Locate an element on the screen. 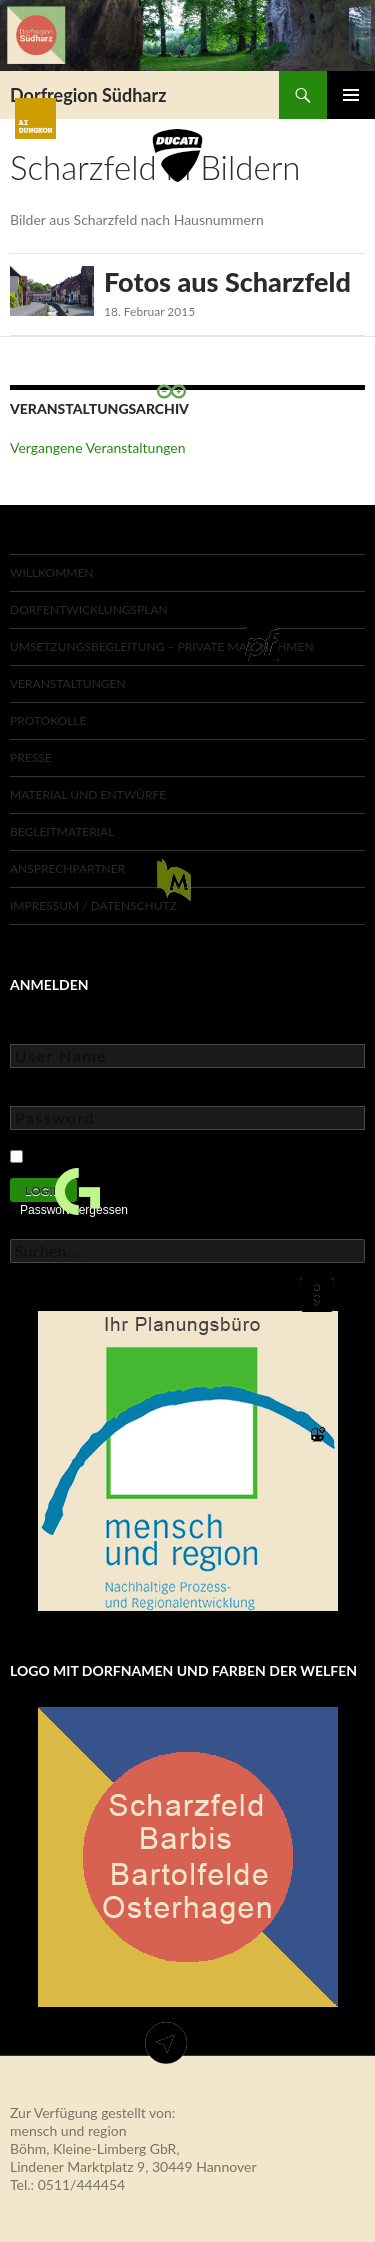 The image size is (375, 2242). open tldraw whiteboard application is located at coordinates (317, 1295).